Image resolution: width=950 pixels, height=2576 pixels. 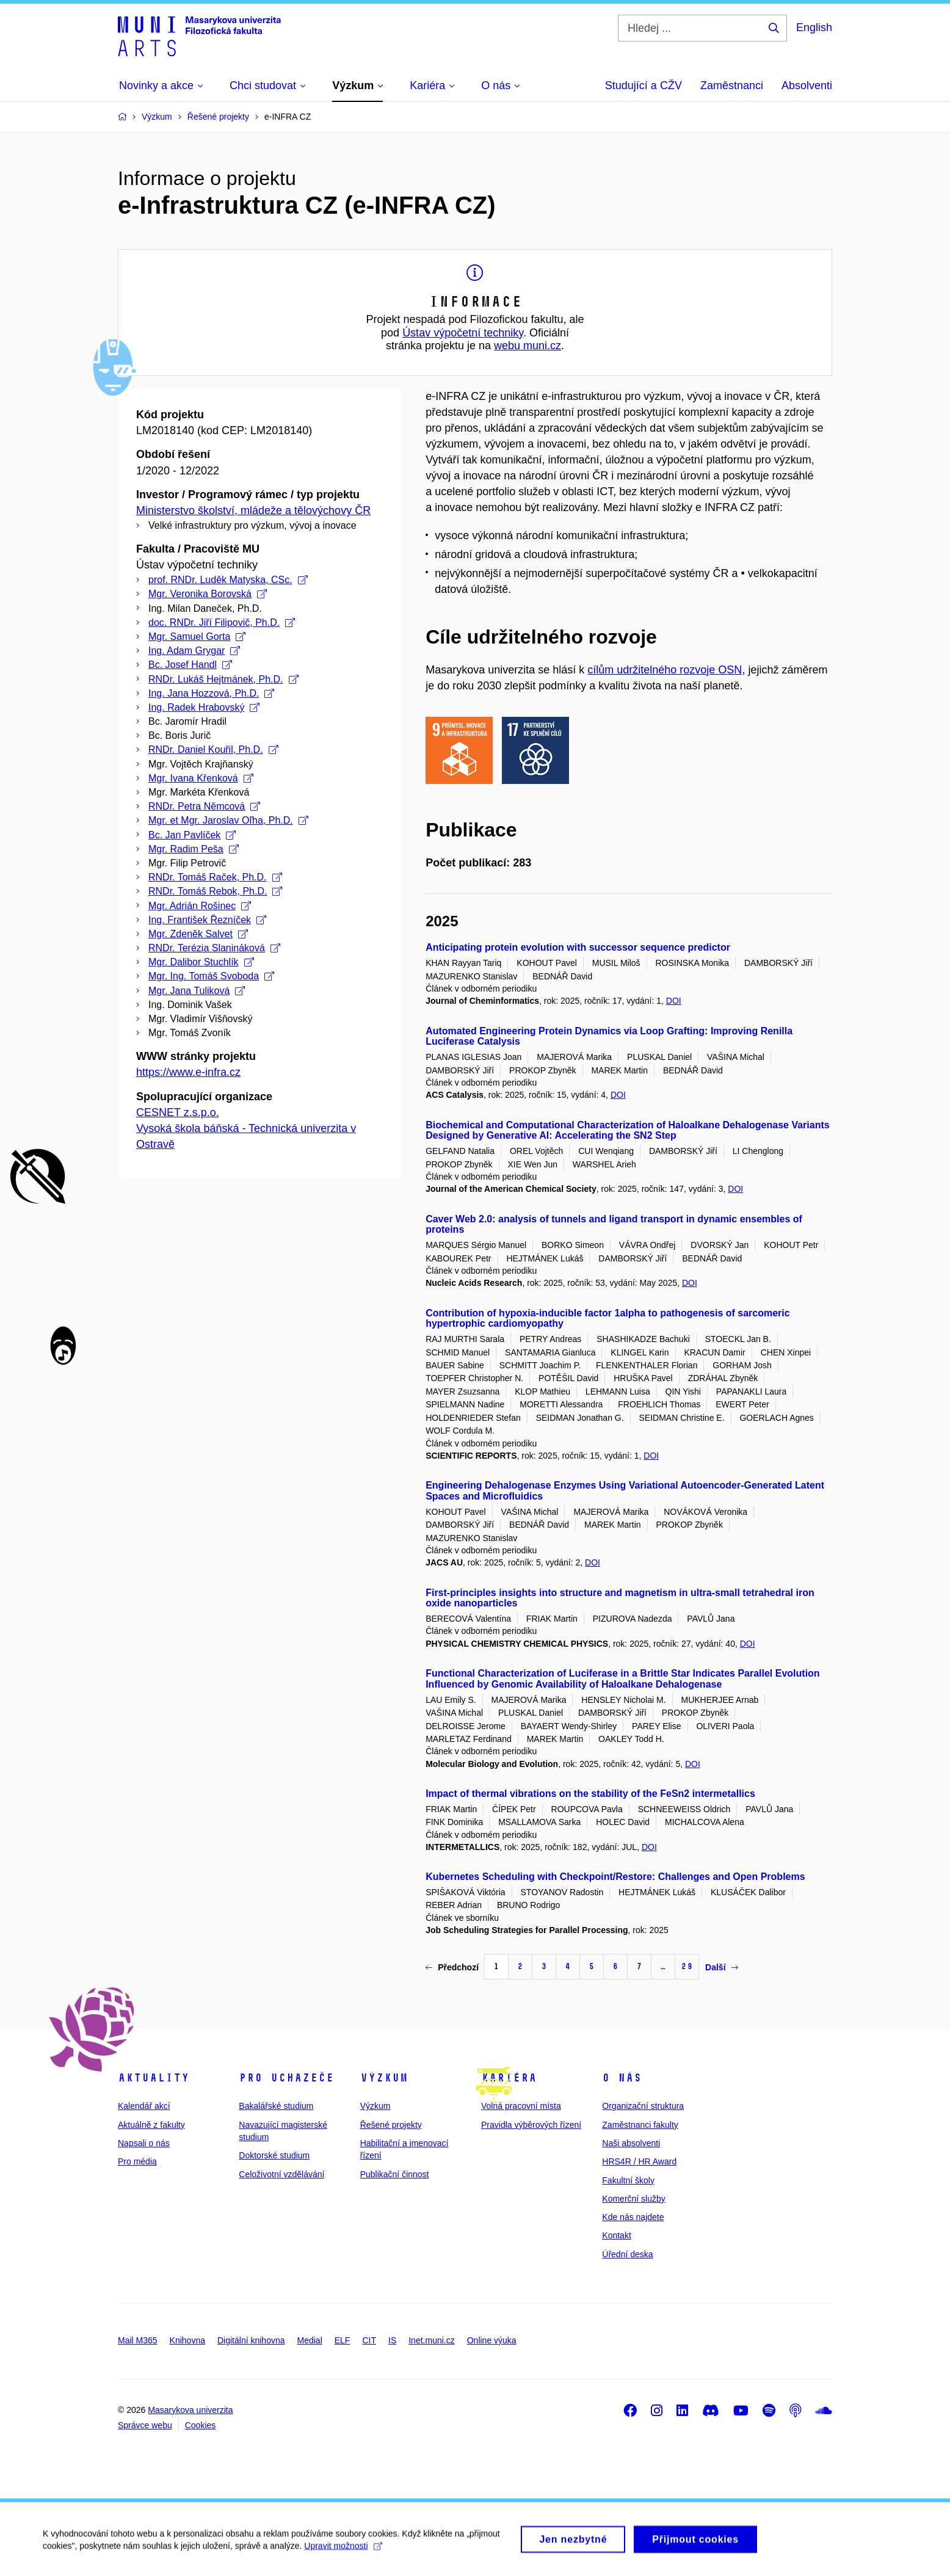 I want to click on access vehicle repair or maintenance services, so click(x=494, y=2084).